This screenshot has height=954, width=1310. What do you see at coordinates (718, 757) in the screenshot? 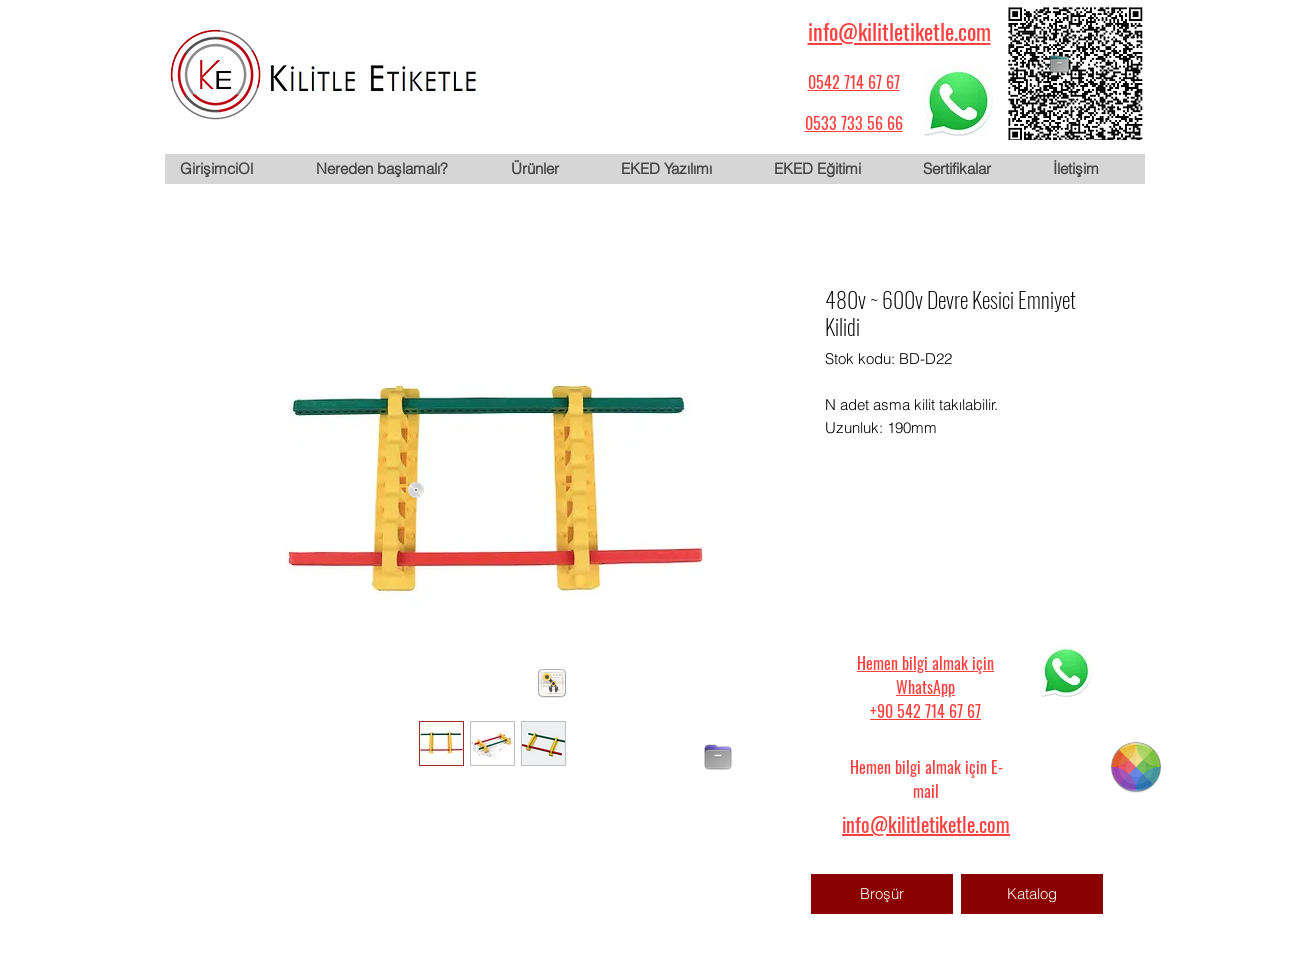
I see `open the file manager` at bounding box center [718, 757].